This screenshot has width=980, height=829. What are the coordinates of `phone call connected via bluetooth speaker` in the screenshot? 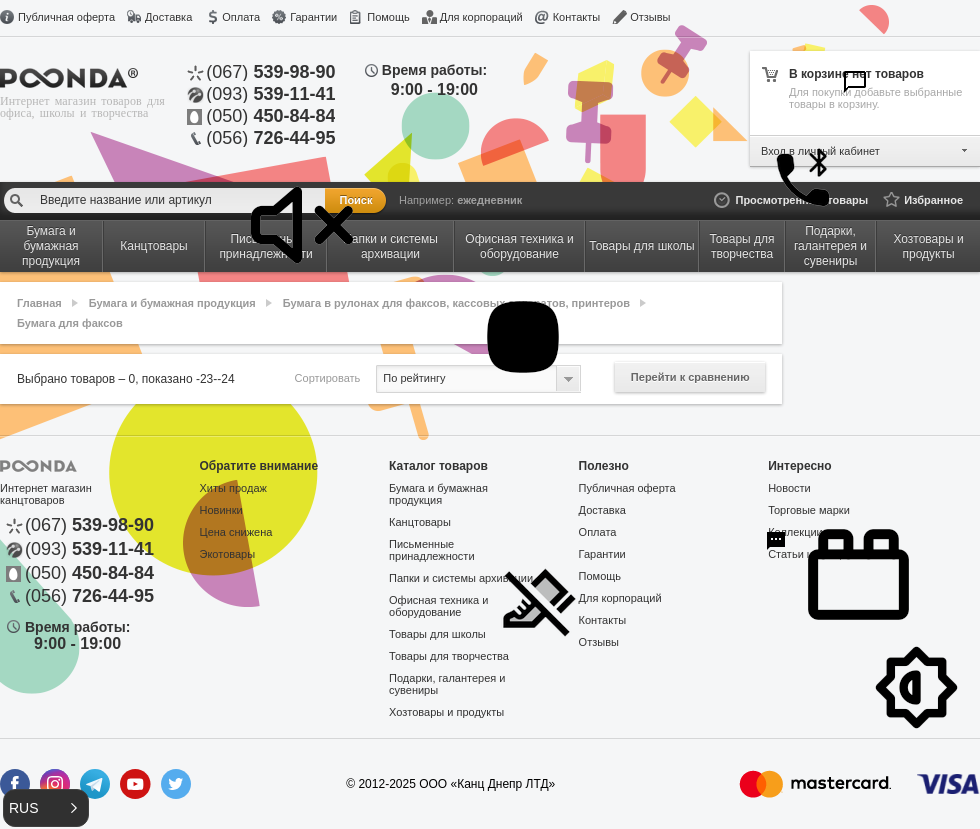 It's located at (803, 180).